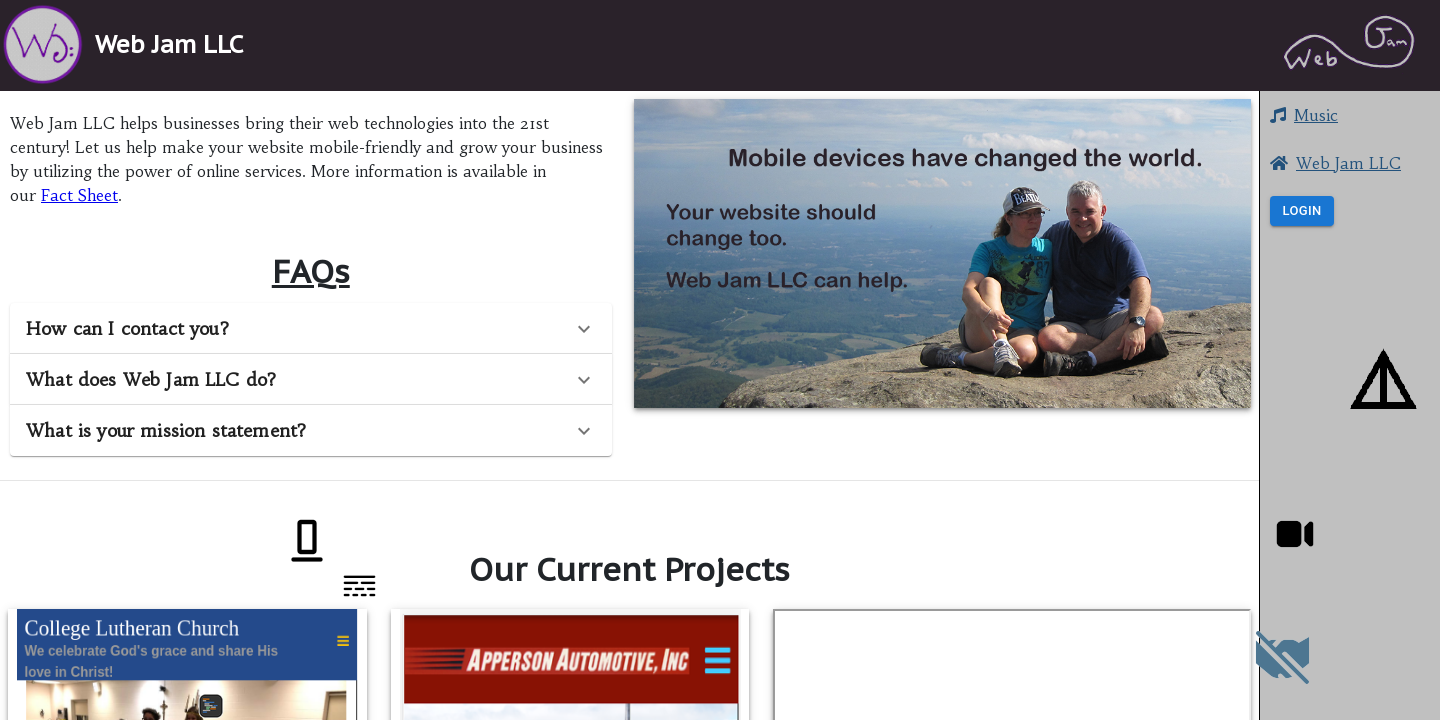  Describe the element at coordinates (1282, 657) in the screenshot. I see `indicates a canceled or declined agreement` at that location.